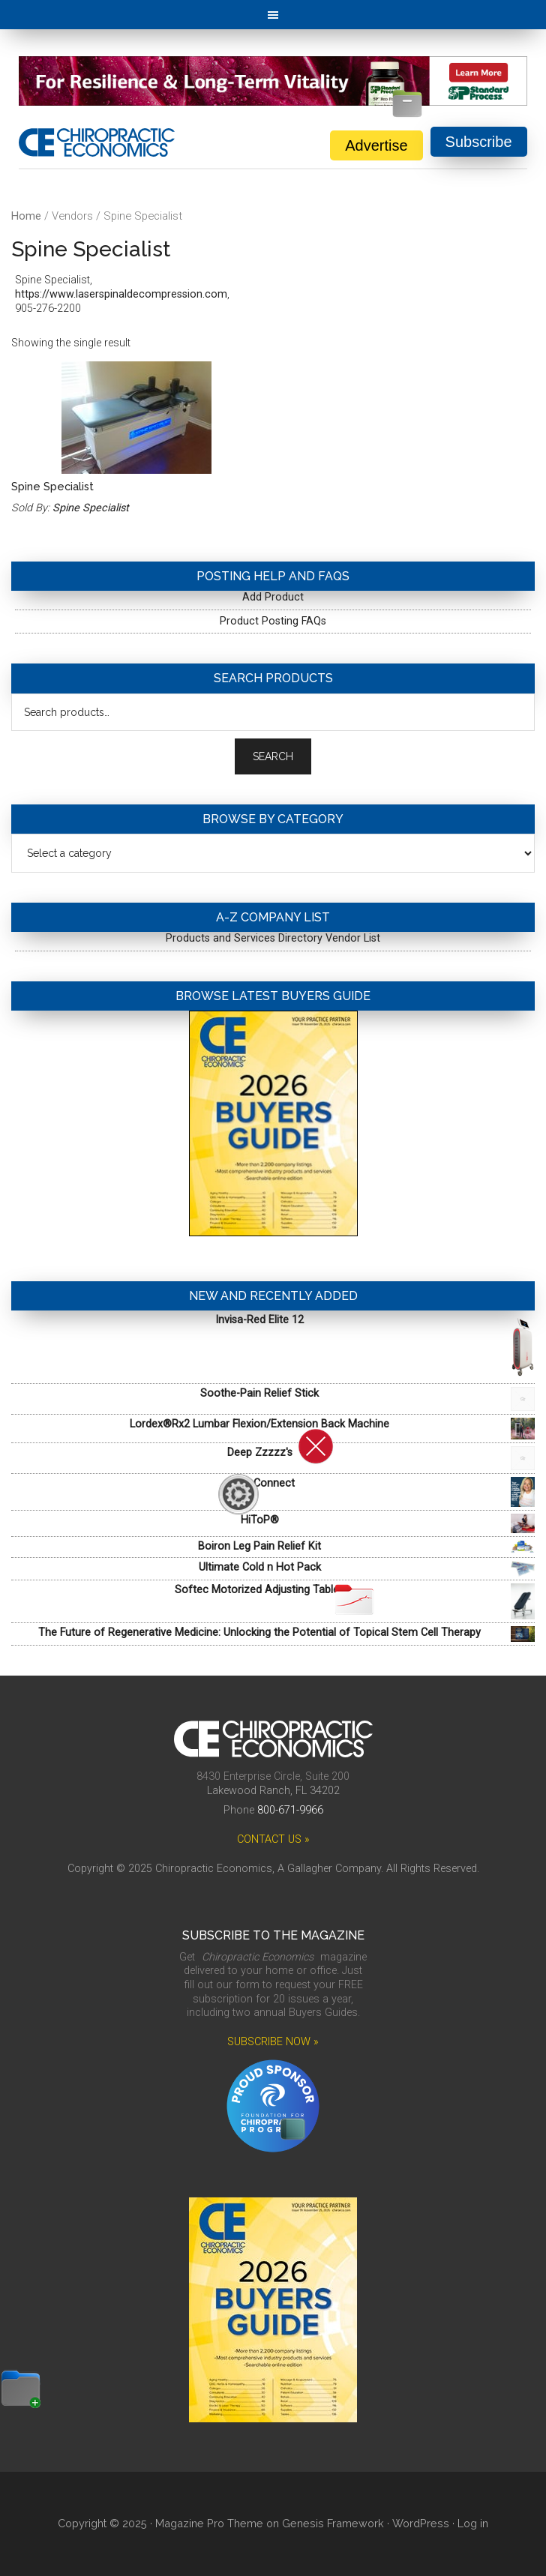 Image resolution: width=546 pixels, height=2576 pixels. Describe the element at coordinates (407, 103) in the screenshot. I see `open the file manager application` at that location.